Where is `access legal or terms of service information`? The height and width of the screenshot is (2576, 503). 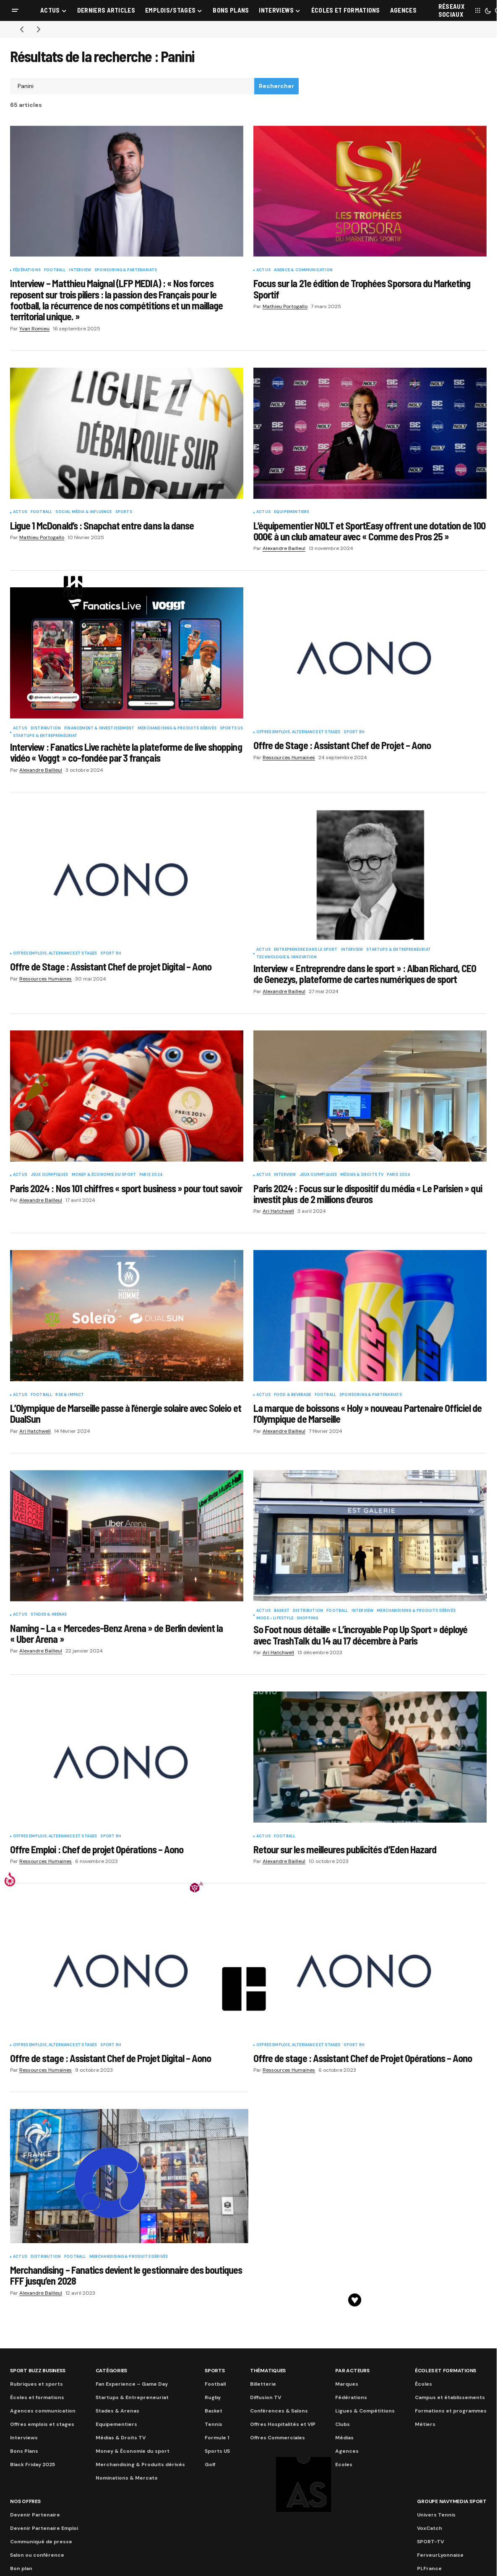 access legal or terms of service information is located at coordinates (52, 1319).